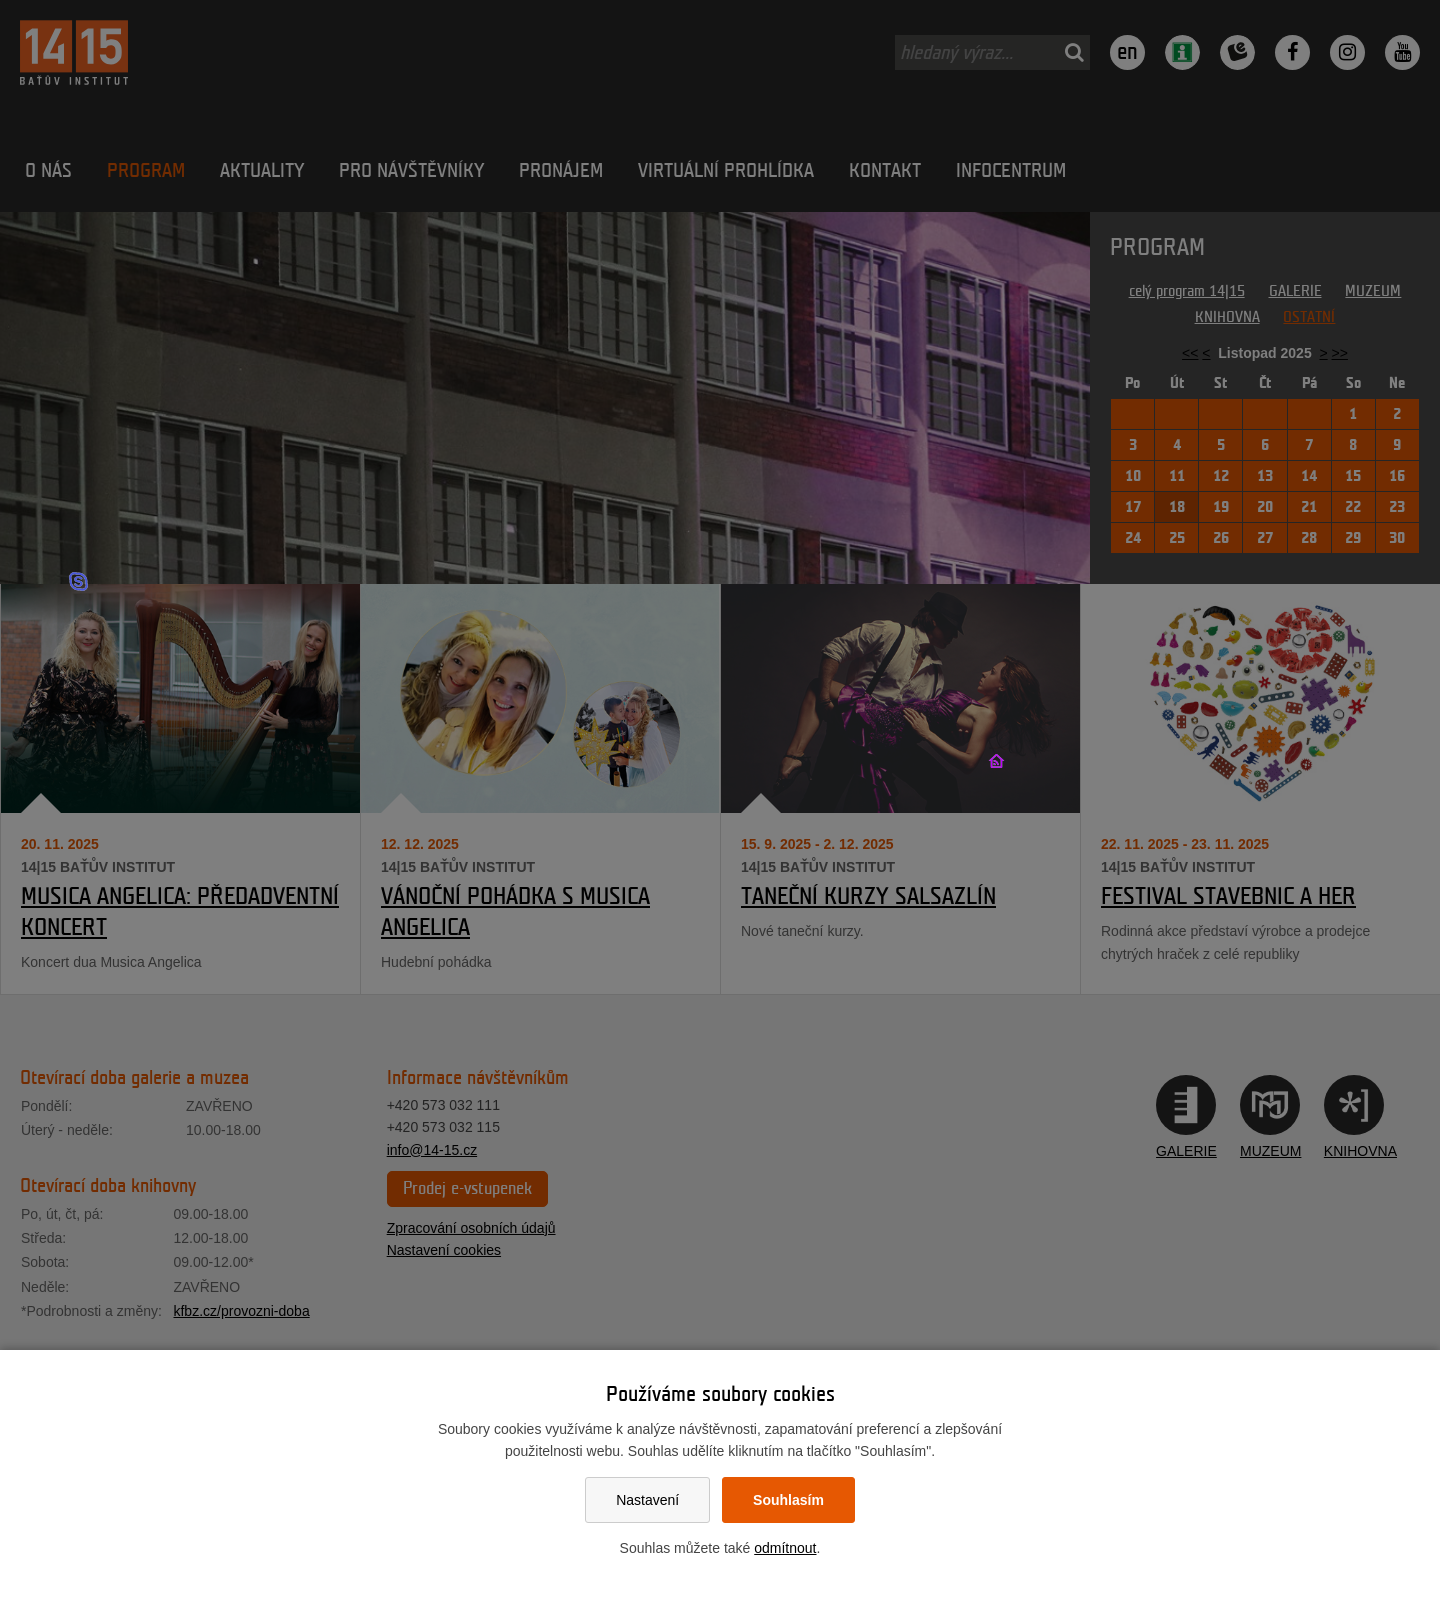 Image resolution: width=1440 pixels, height=1599 pixels. What do you see at coordinates (78, 581) in the screenshot?
I see `open Skype app` at bounding box center [78, 581].